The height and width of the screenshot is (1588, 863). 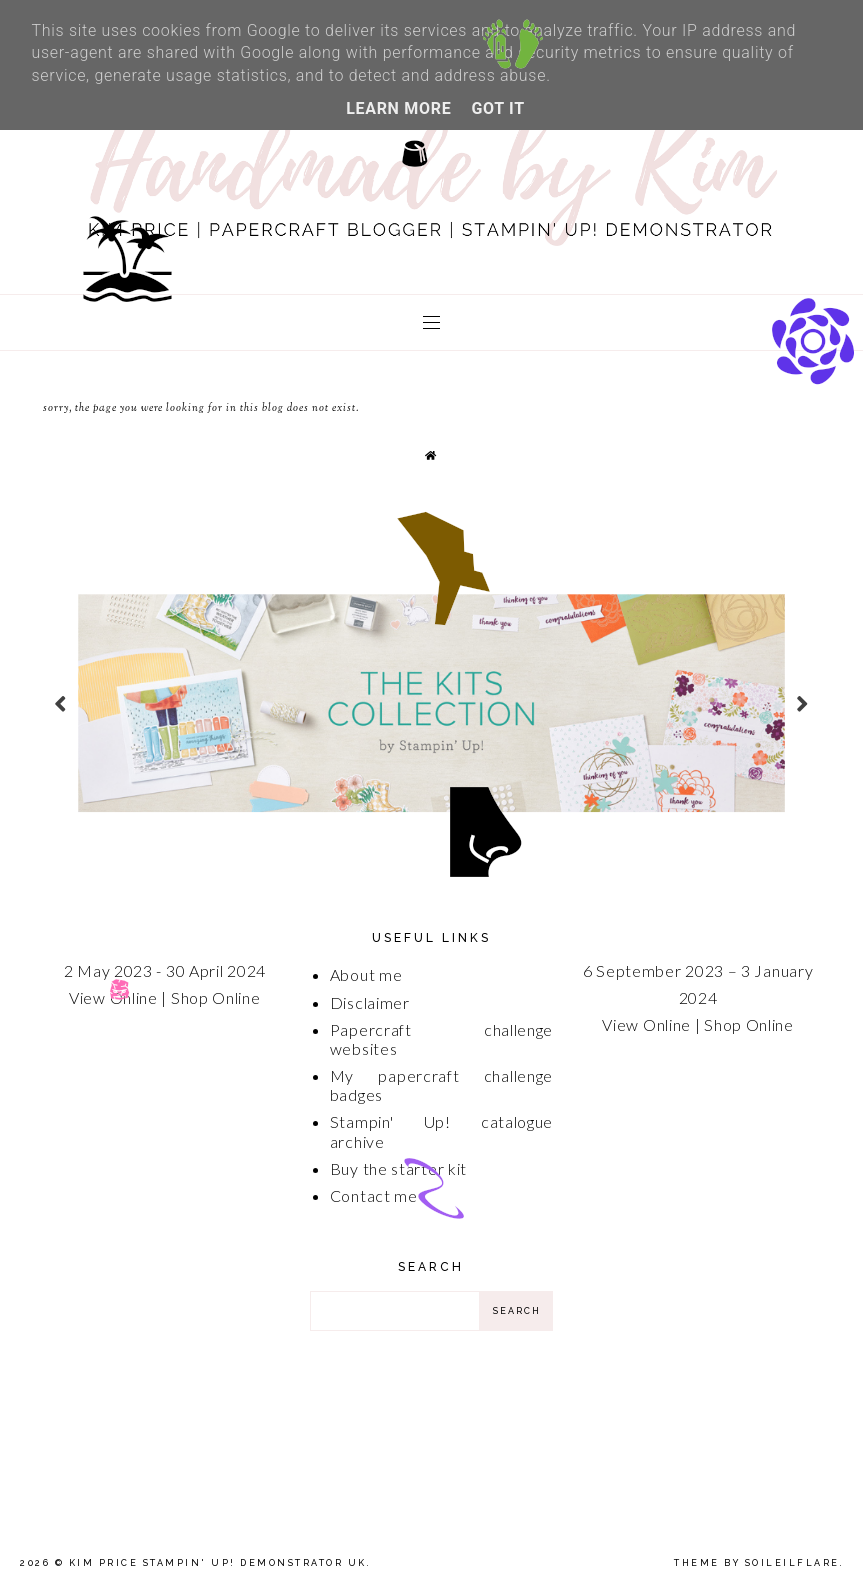 What do you see at coordinates (119, 989) in the screenshot?
I see `select golem character or unit` at bounding box center [119, 989].